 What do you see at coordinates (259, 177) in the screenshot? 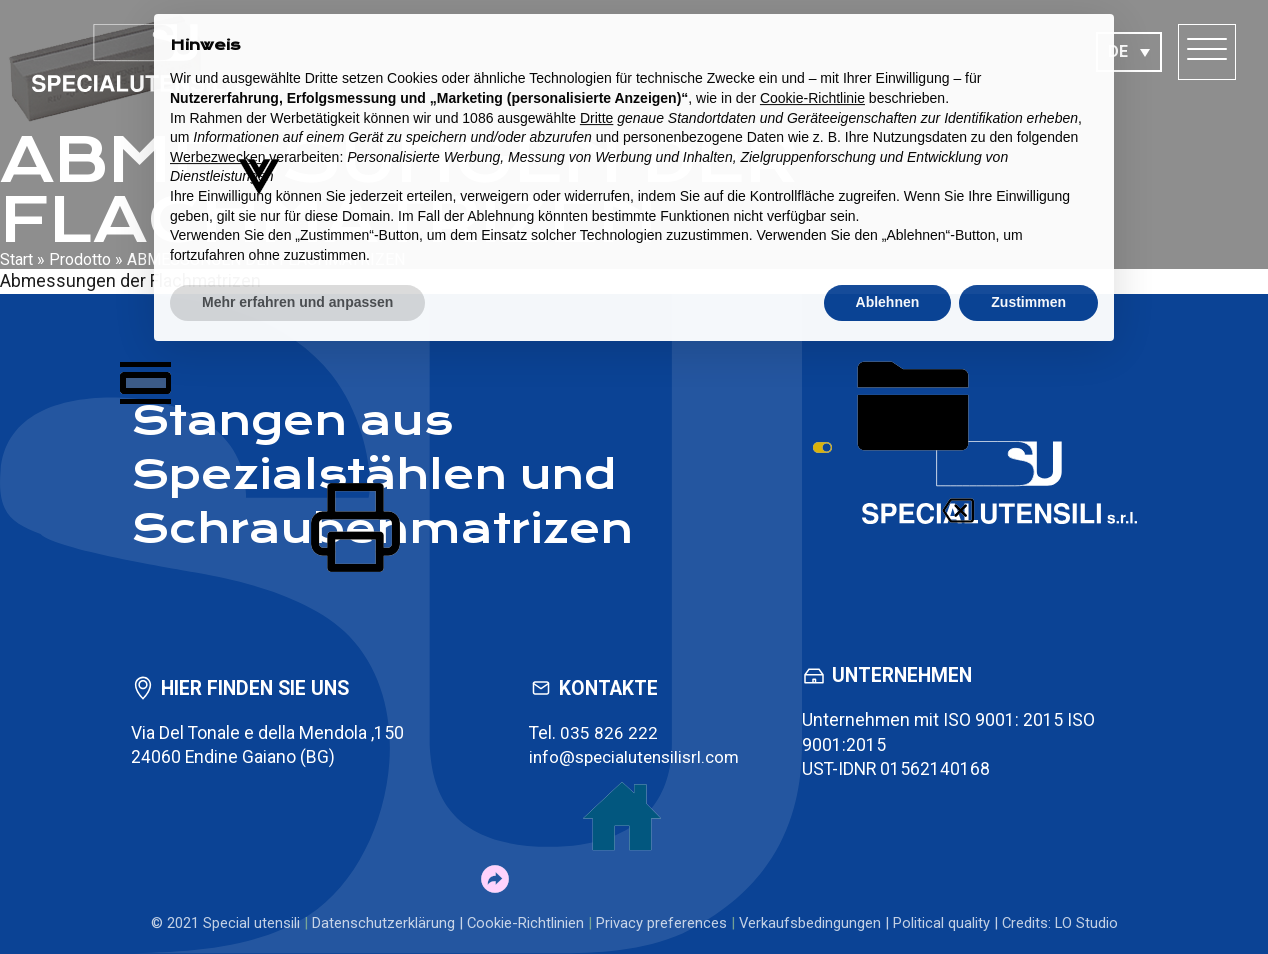
I see `Vue.js framework logo` at bounding box center [259, 177].